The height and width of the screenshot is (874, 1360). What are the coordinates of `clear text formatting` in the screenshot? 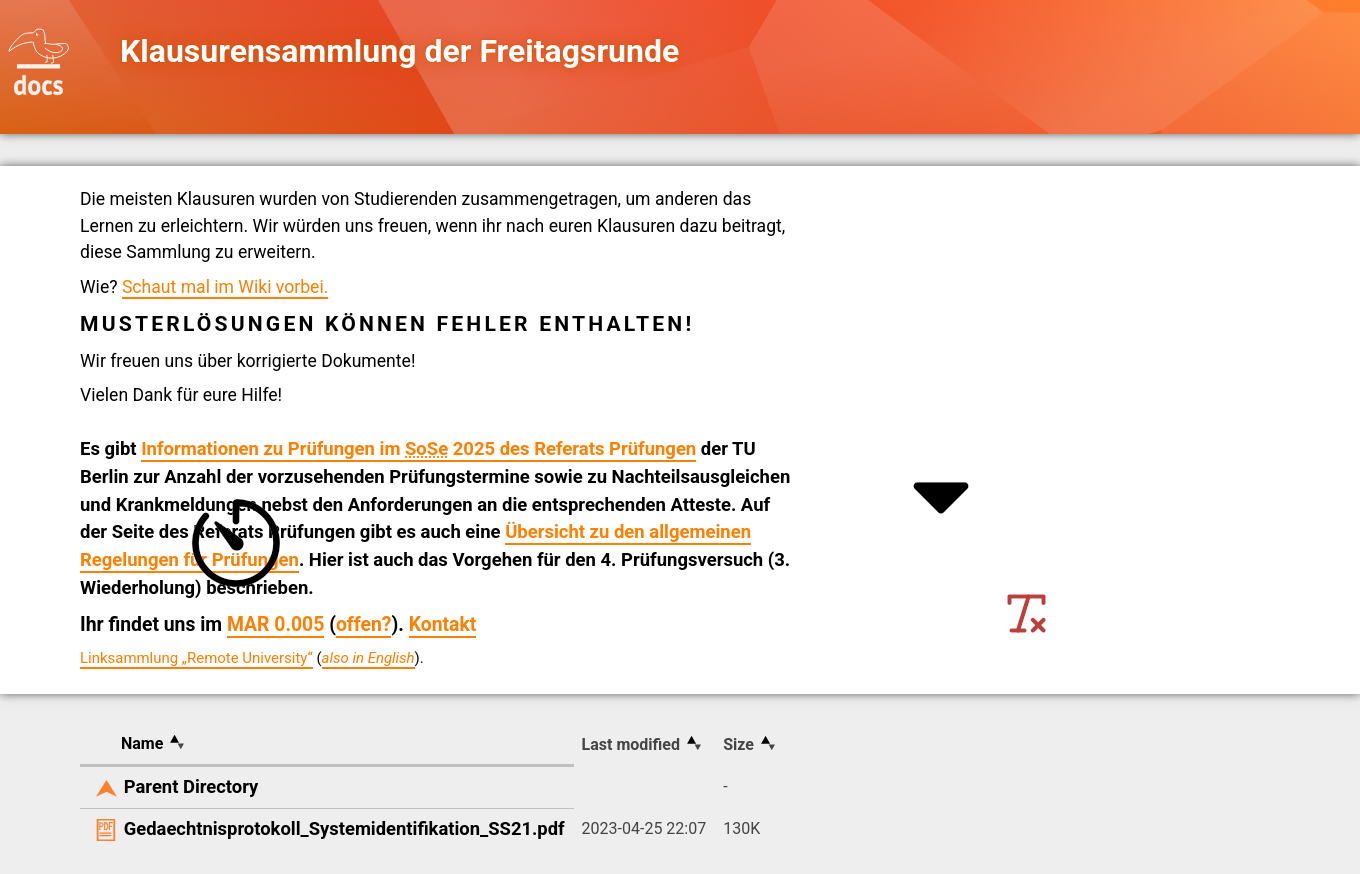 It's located at (1026, 613).